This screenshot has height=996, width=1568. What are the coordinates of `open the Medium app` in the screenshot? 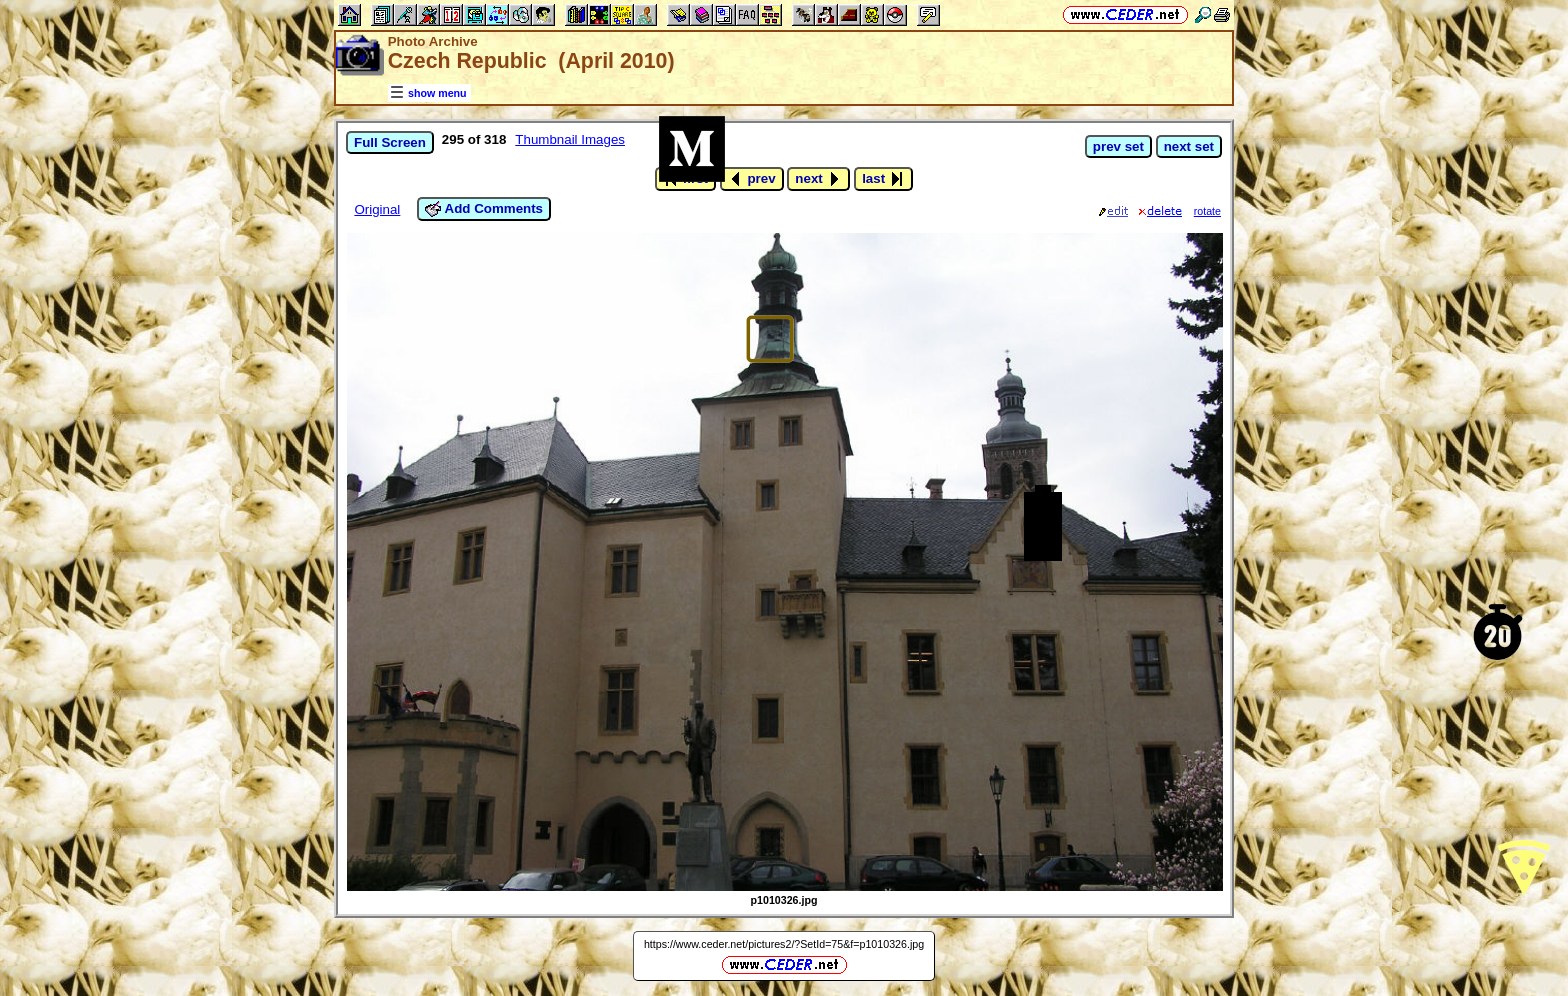 It's located at (692, 149).